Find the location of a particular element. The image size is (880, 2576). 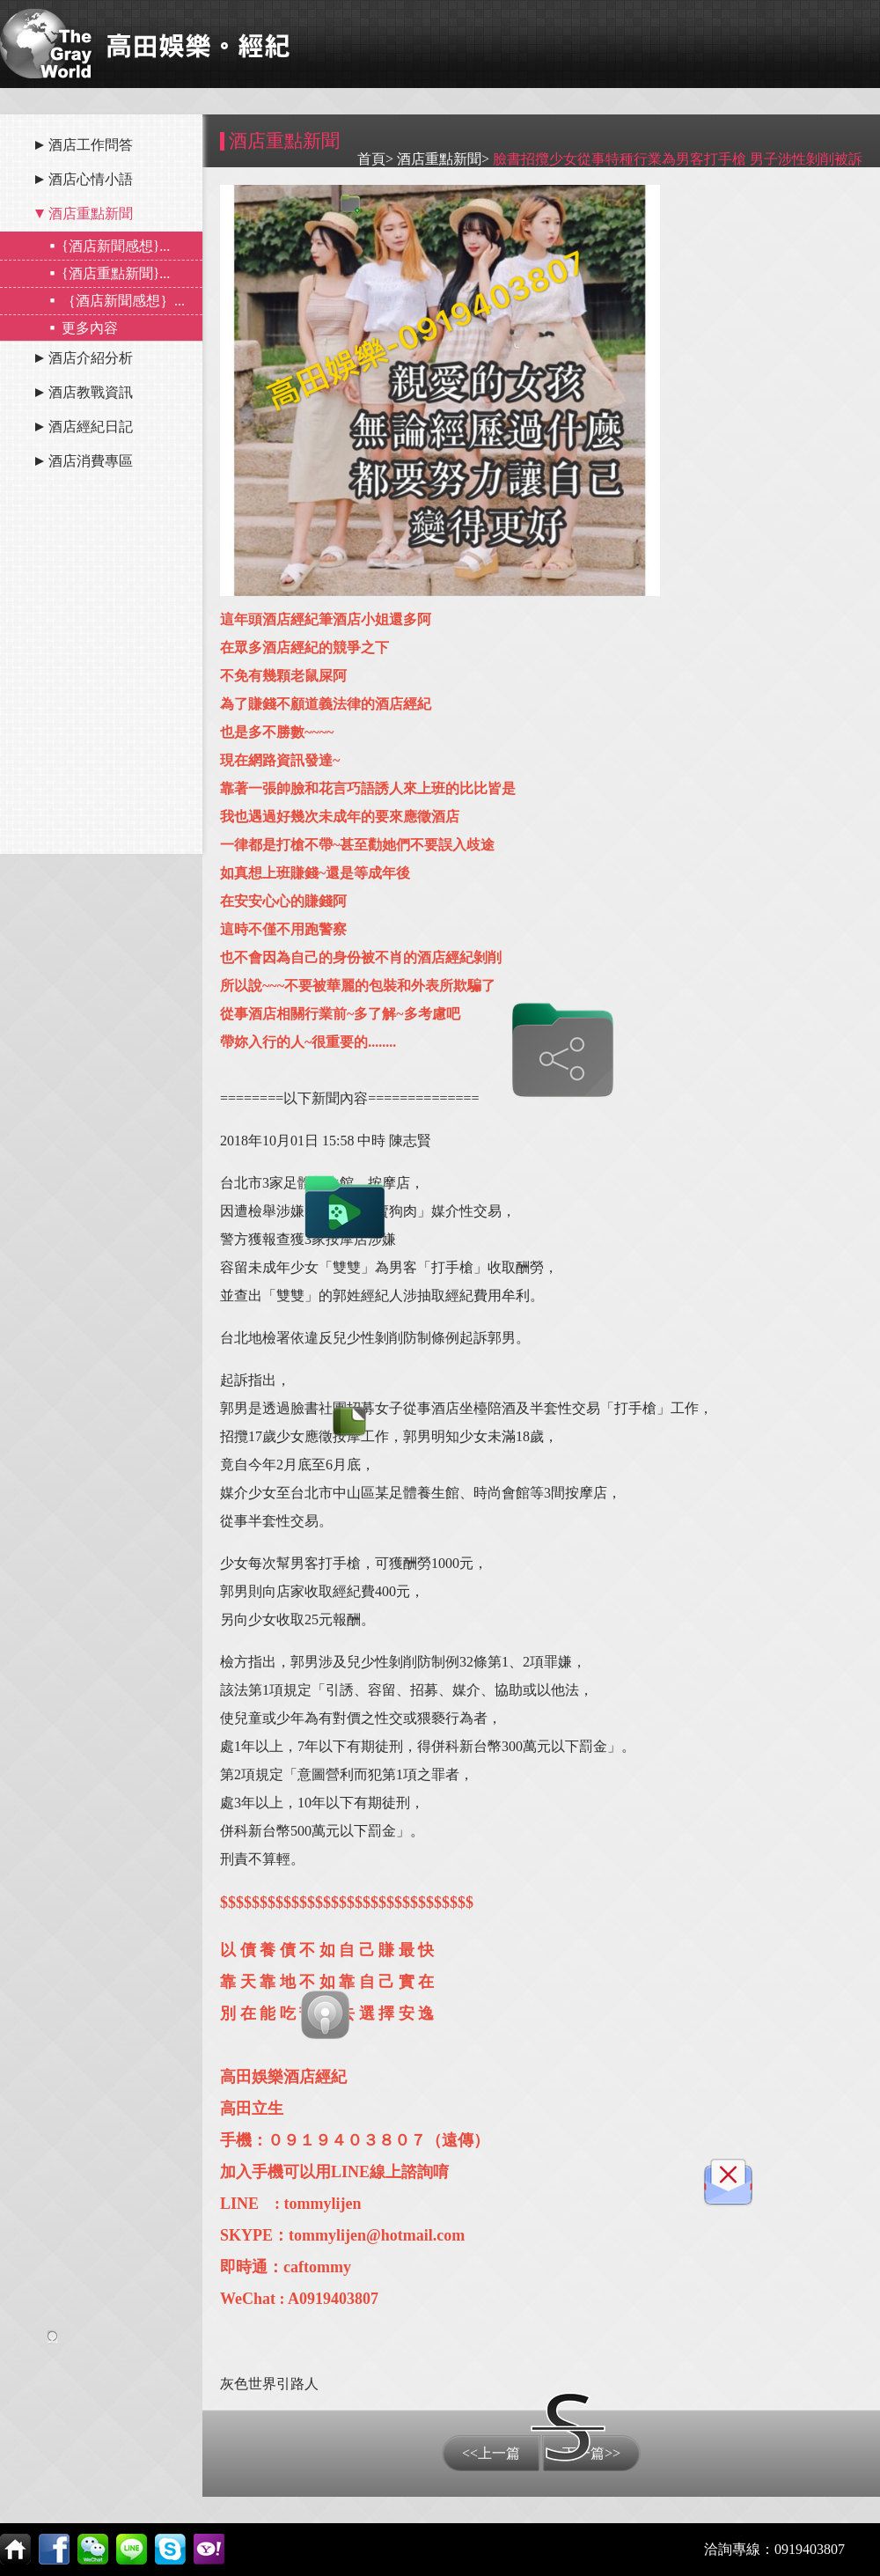

apply strikethrough formatting to selected text is located at coordinates (568, 2428).